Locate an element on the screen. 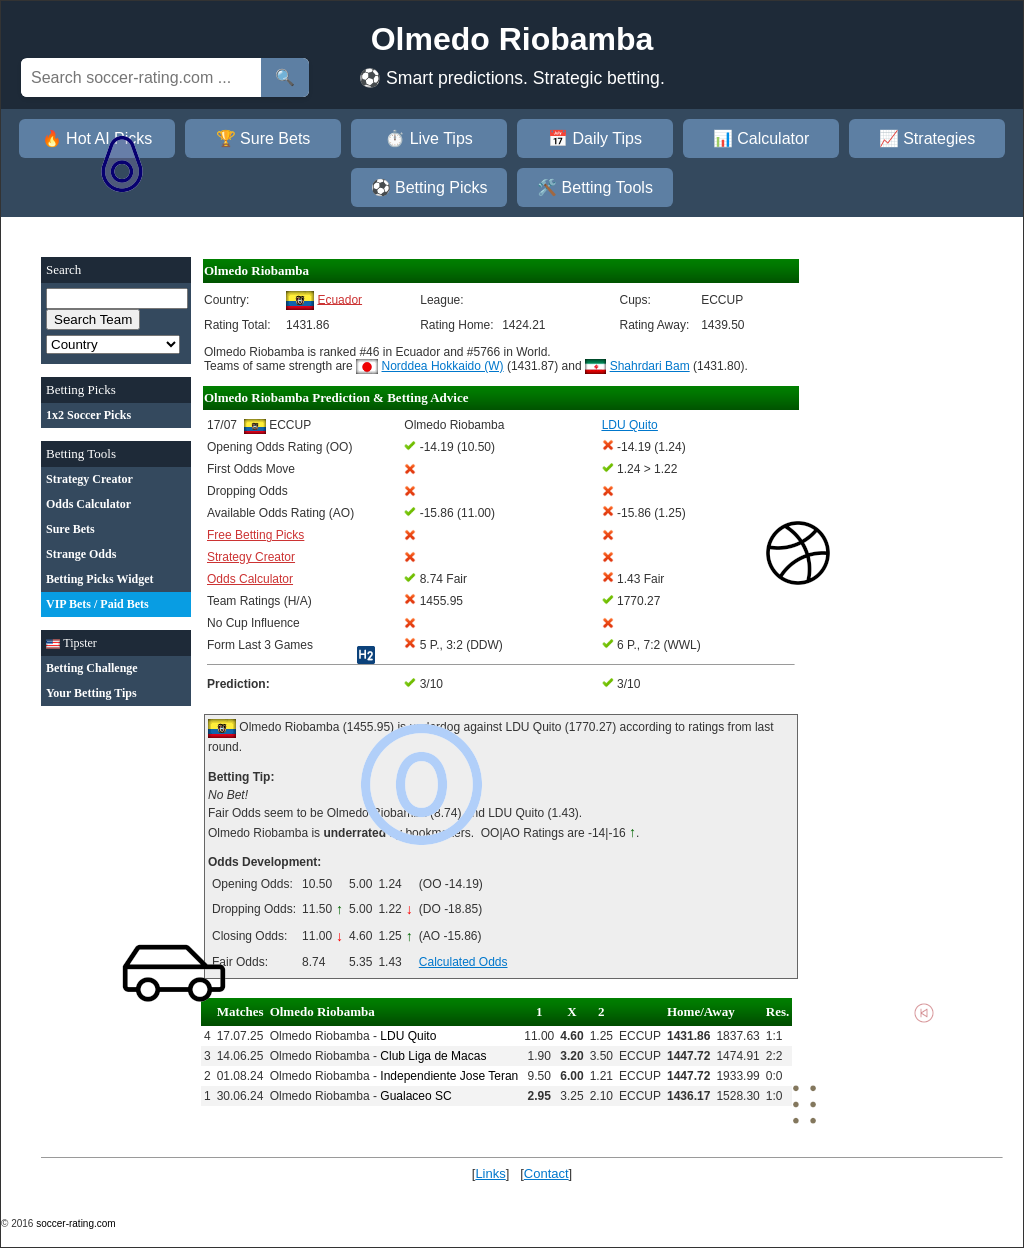 Image resolution: width=1024 pixels, height=1248 pixels. drag to reorder items is located at coordinates (804, 1104).